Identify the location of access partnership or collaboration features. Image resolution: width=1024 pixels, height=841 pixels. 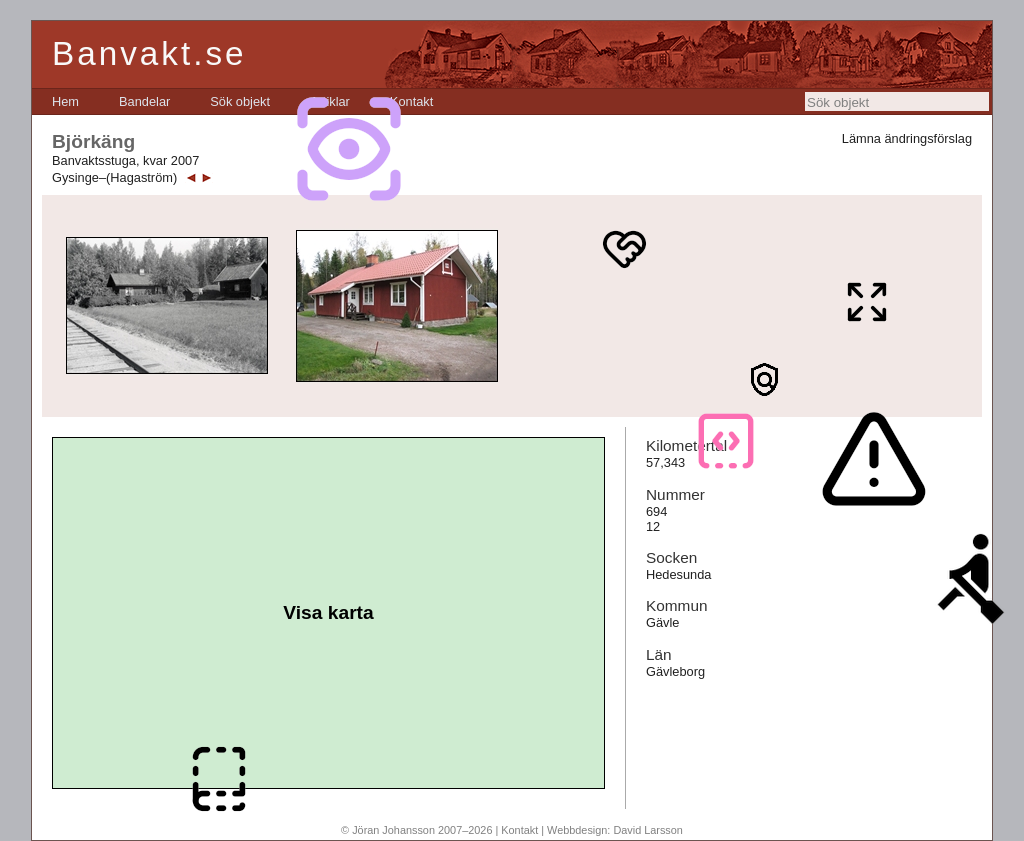
(624, 248).